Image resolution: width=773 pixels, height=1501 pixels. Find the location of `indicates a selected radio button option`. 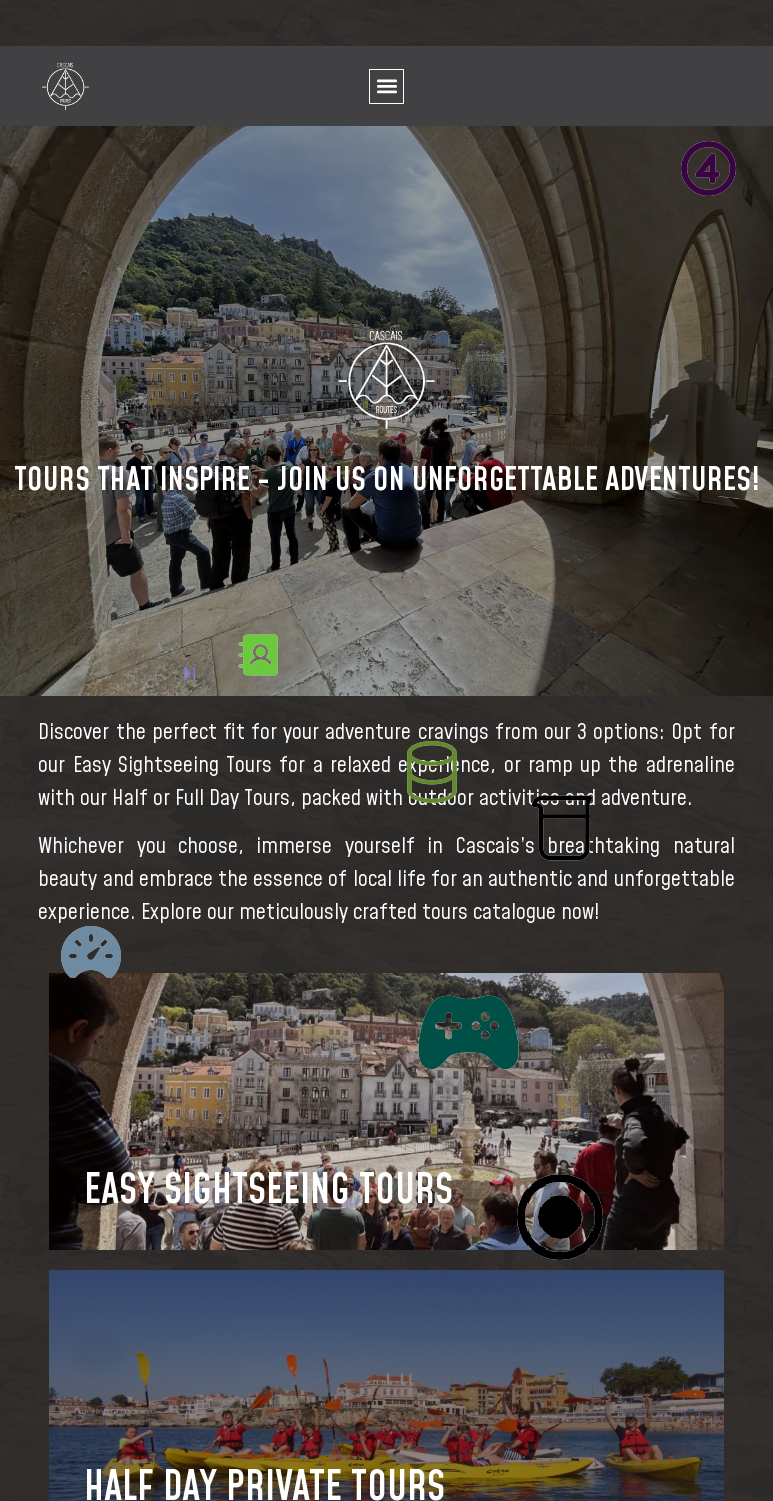

indicates a selected radio button option is located at coordinates (560, 1217).